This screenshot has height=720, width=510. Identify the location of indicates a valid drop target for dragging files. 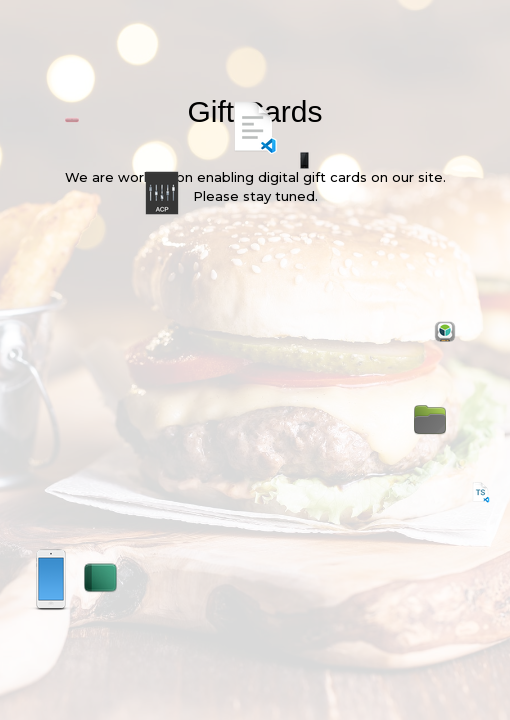
(430, 419).